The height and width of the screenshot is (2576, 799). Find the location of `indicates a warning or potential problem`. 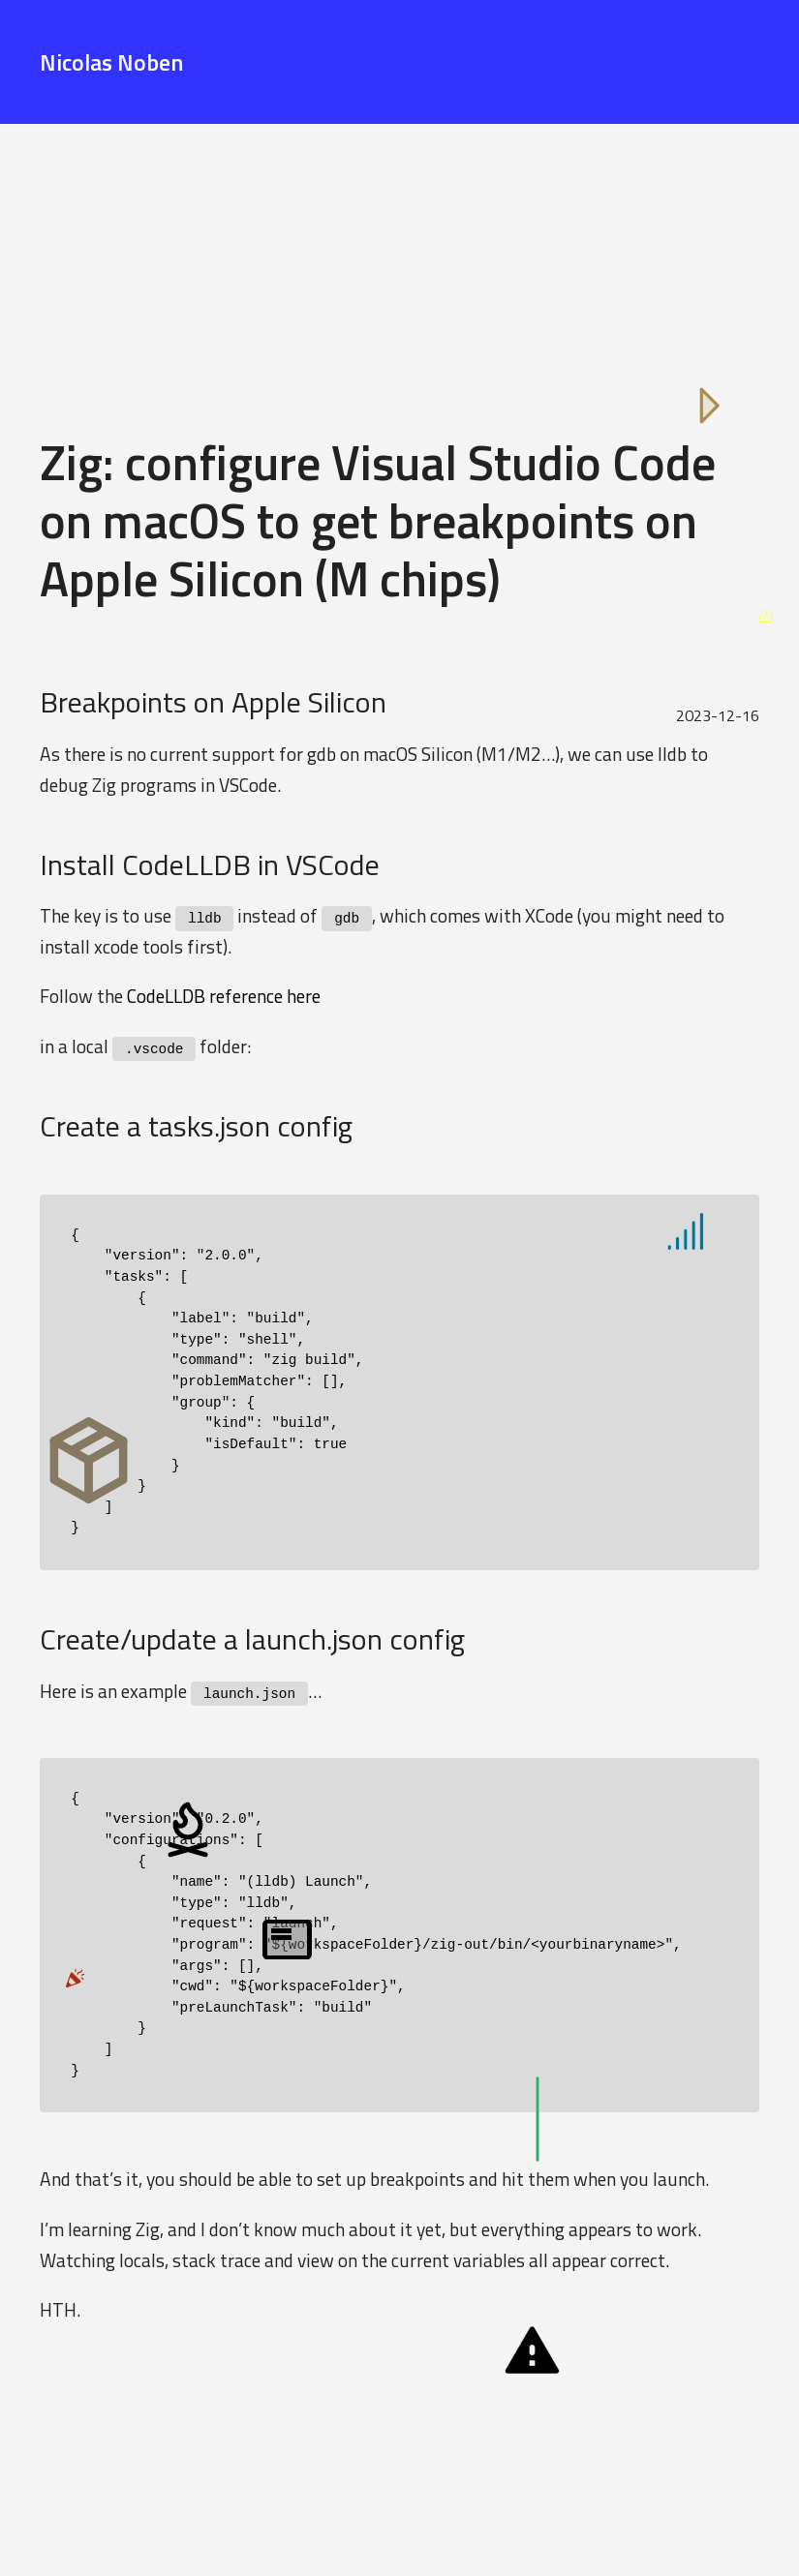

indicates a warning or potential problem is located at coordinates (532, 2349).